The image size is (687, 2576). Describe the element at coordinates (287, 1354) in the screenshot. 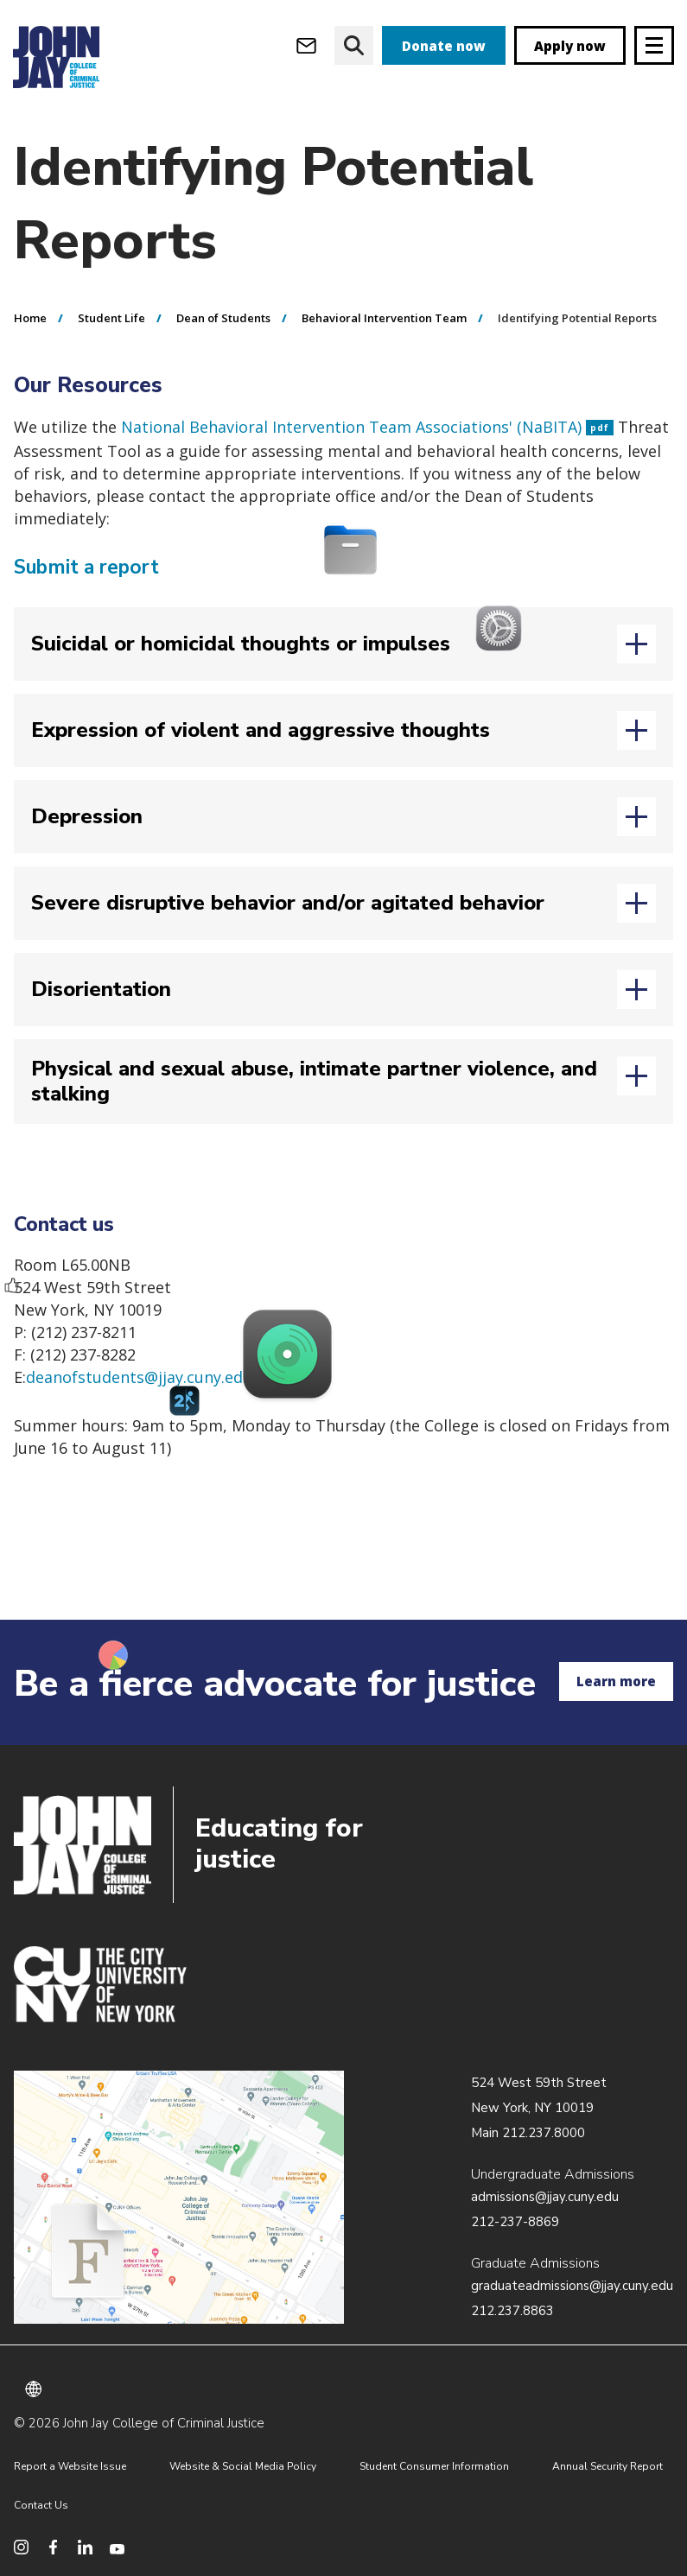

I see `open g4music app` at that location.